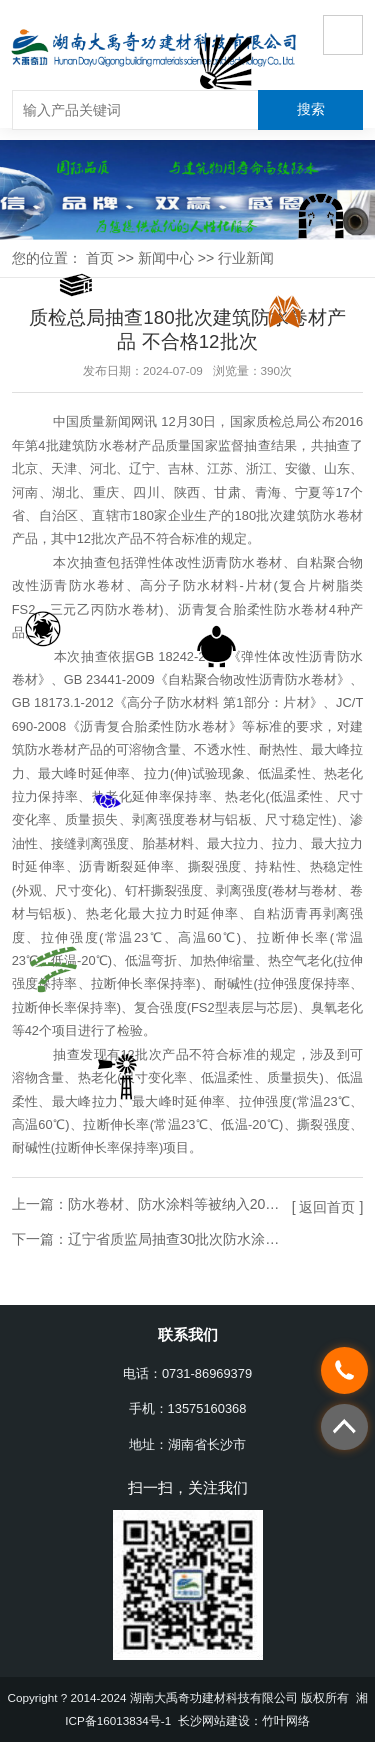 The image size is (375, 1742). What do you see at coordinates (284, 311) in the screenshot?
I see `play a fortune teller or paper folding game` at bounding box center [284, 311].